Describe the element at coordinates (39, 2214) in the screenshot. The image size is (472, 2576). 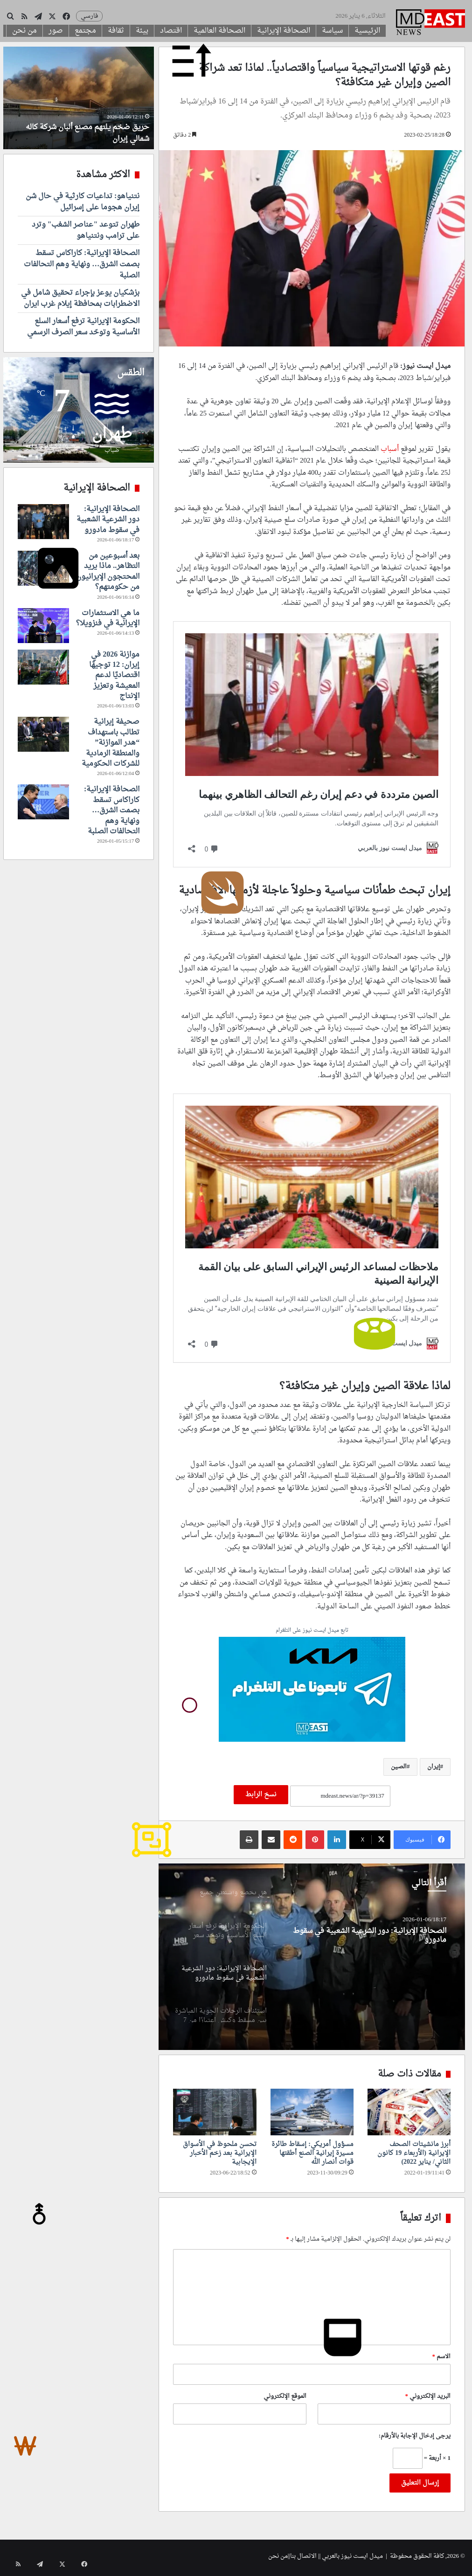
I see `indicates vertical mars symbol or transgender male gender identity` at that location.